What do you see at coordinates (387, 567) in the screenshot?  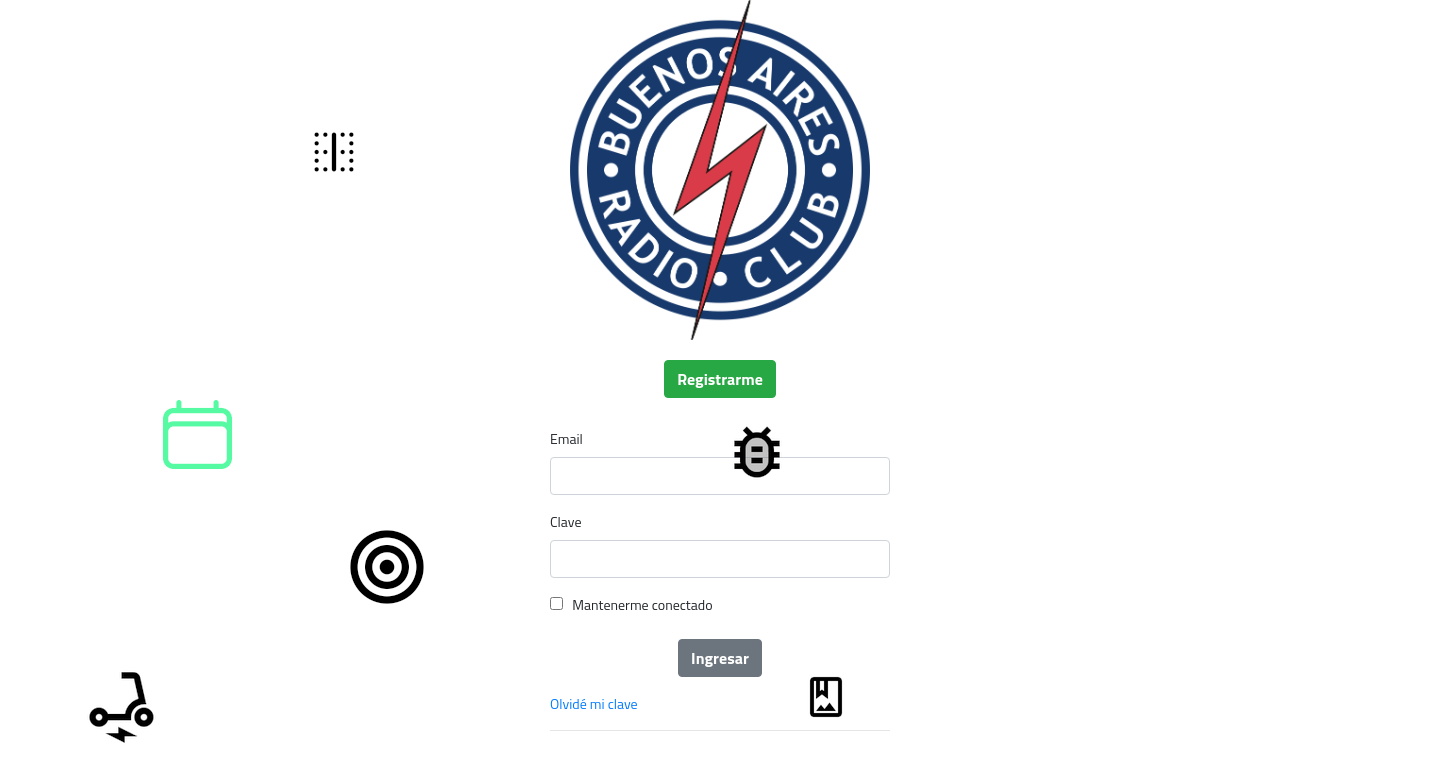 I see `set a goal or target` at bounding box center [387, 567].